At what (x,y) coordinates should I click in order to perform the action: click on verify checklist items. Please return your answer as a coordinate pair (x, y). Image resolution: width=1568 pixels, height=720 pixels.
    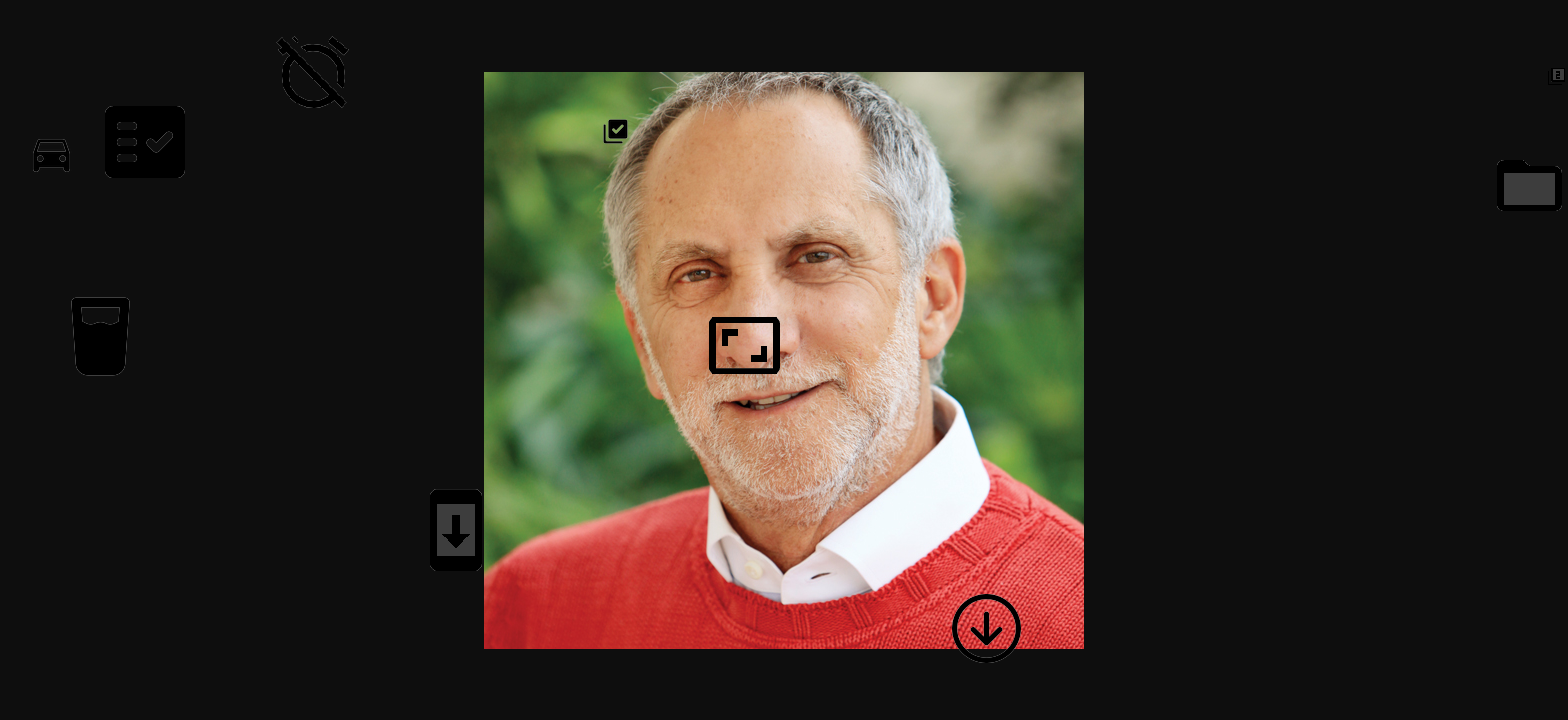
    Looking at the image, I should click on (145, 142).